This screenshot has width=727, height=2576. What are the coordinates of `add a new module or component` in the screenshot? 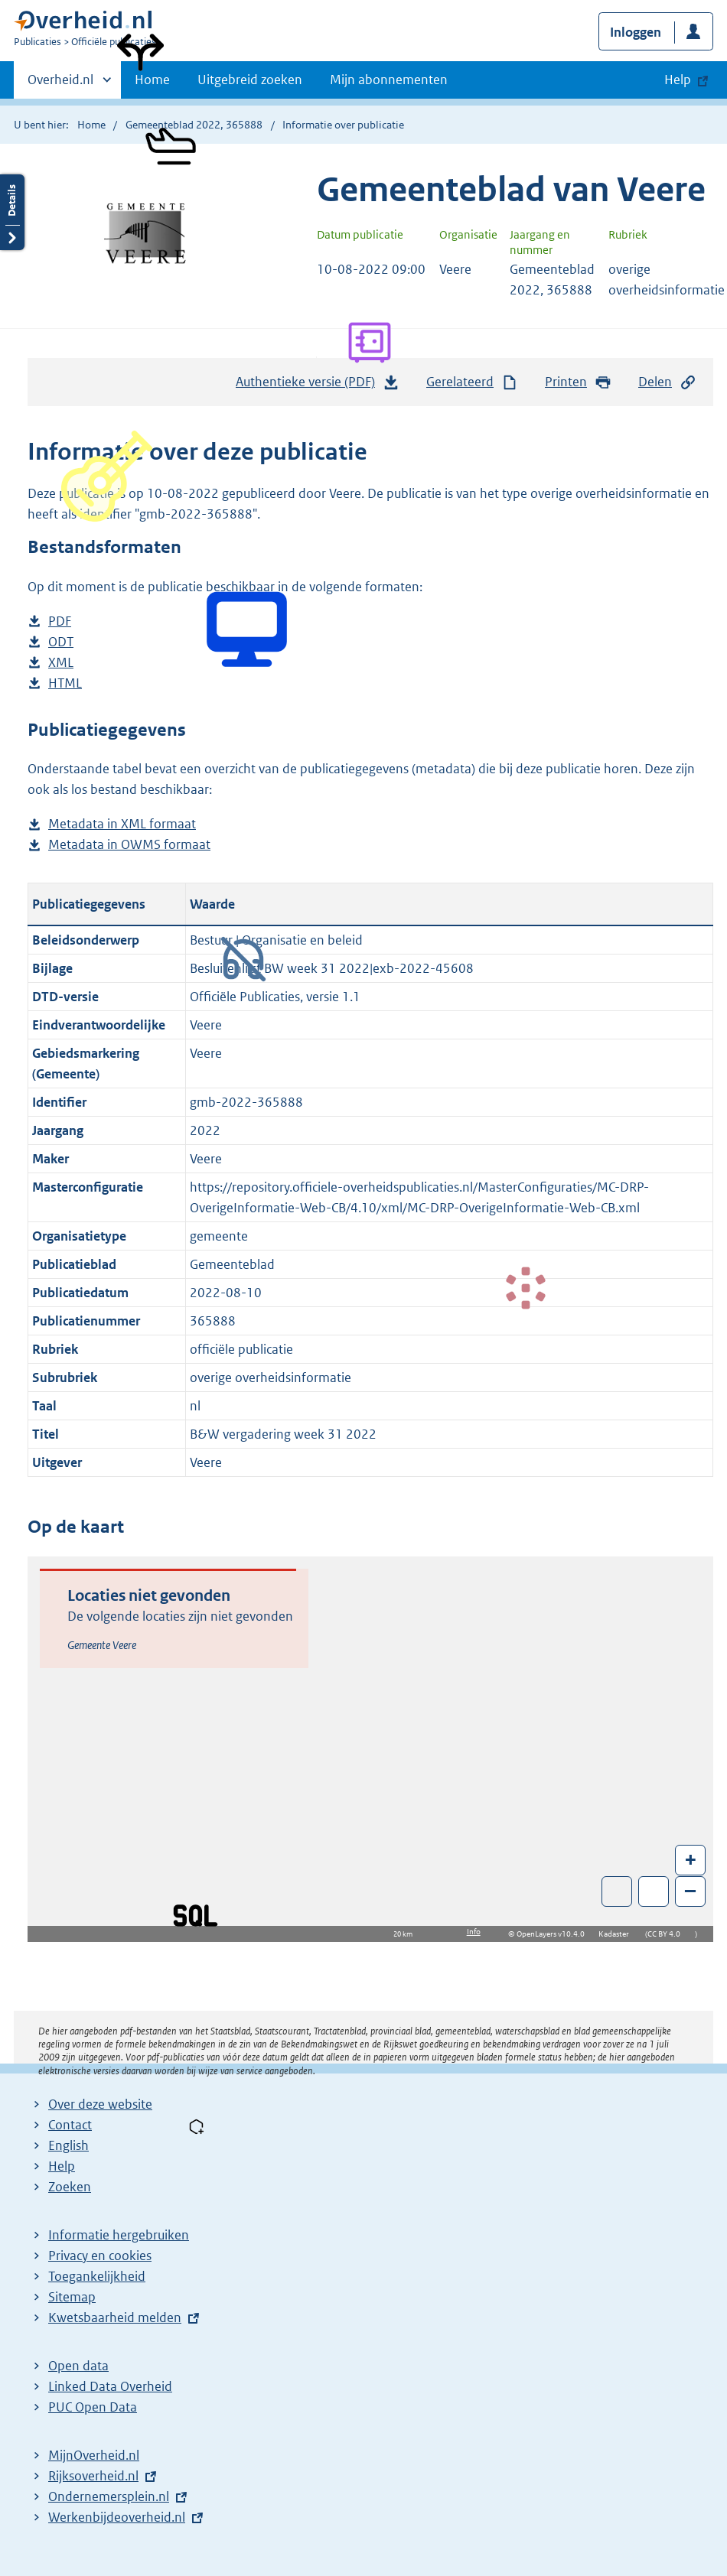 It's located at (196, 2126).